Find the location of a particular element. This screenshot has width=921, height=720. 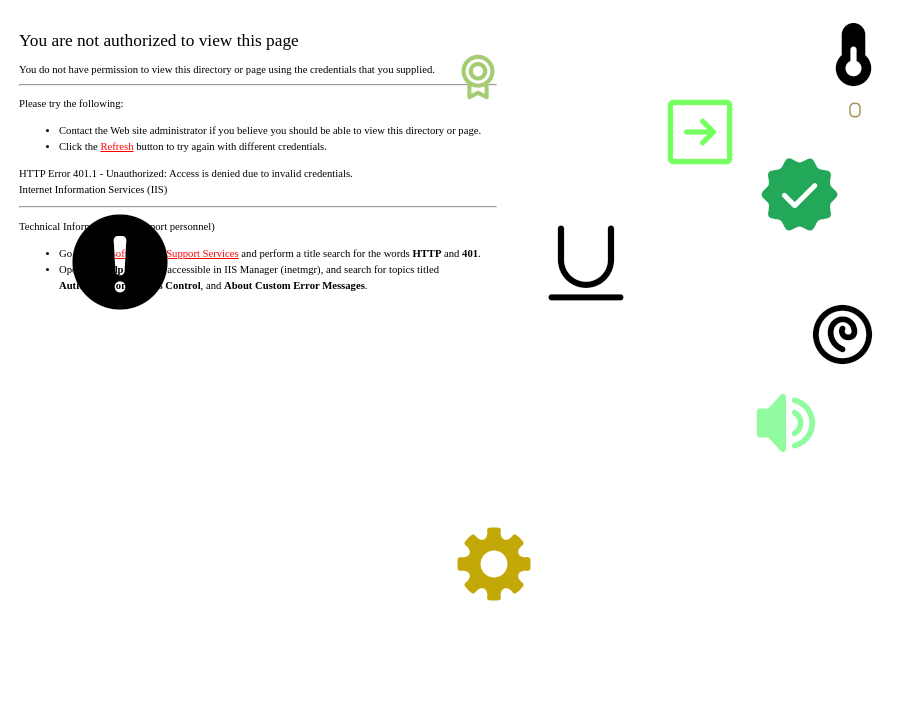

open settings menu is located at coordinates (494, 564).